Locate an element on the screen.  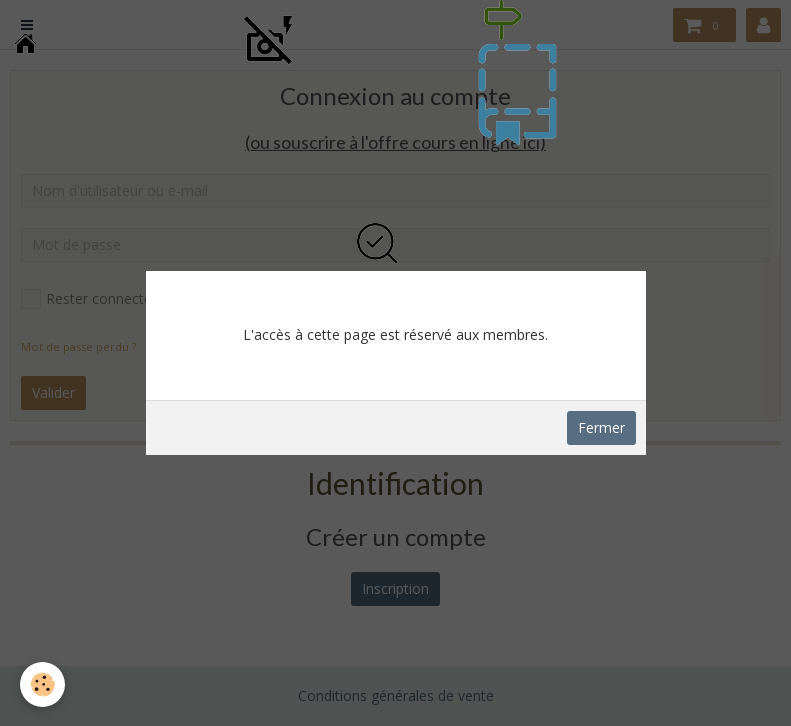
disable camera flash is located at coordinates (269, 38).